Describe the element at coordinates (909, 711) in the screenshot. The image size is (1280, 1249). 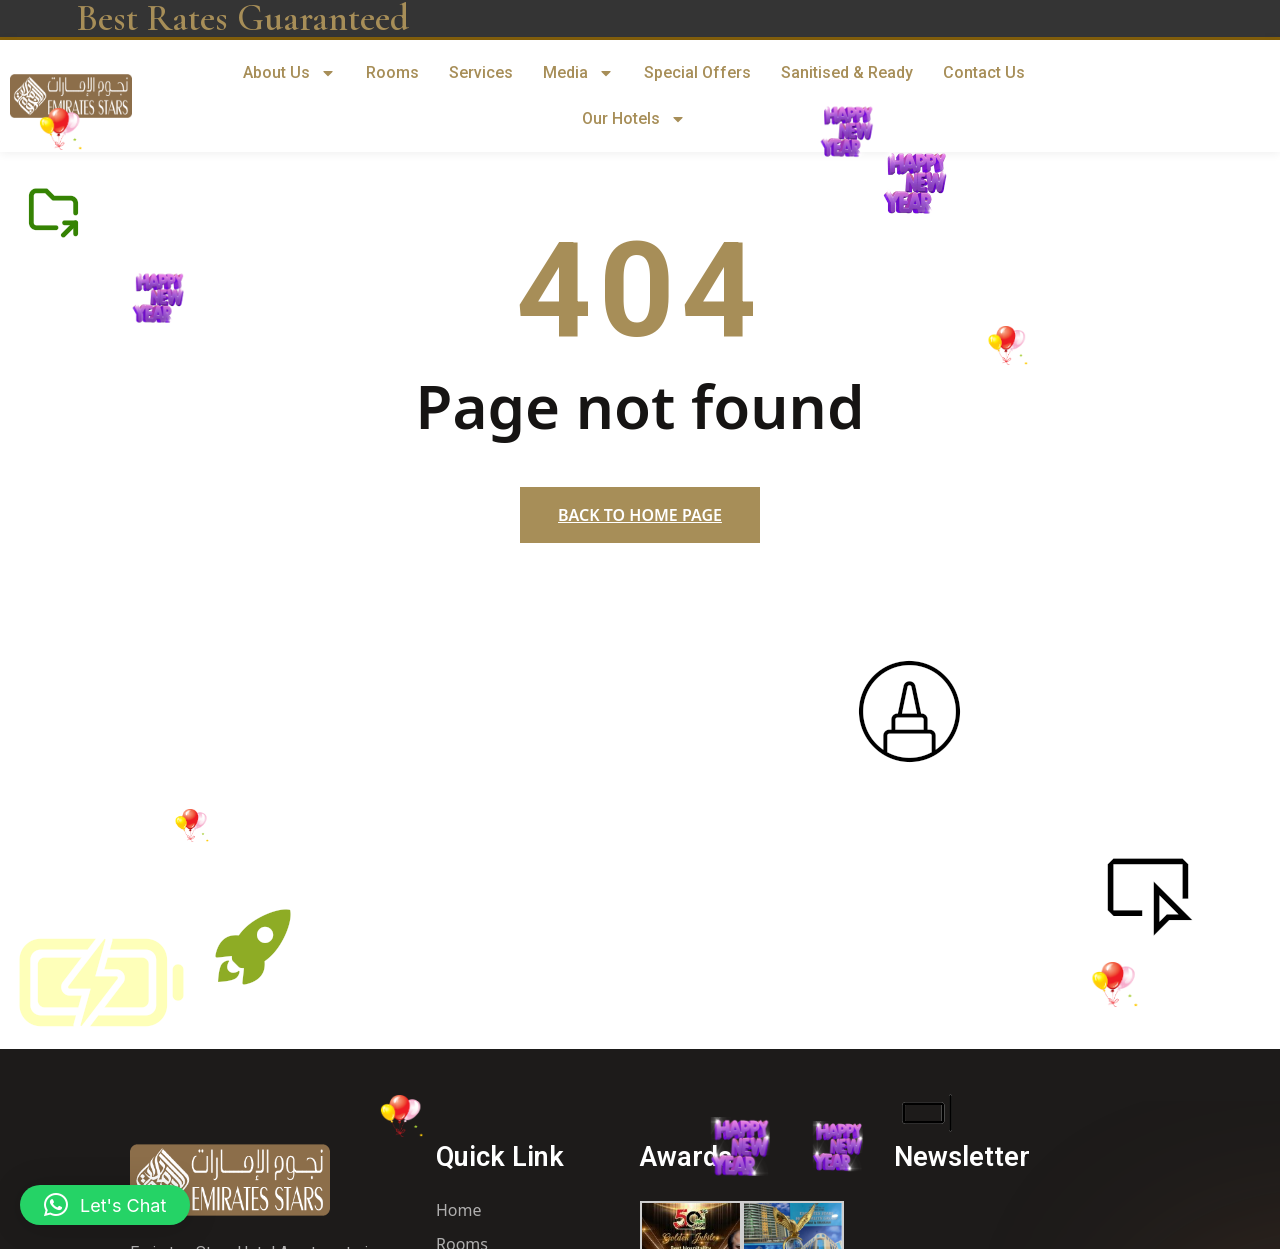
I see `marker or highlighter tool` at that location.